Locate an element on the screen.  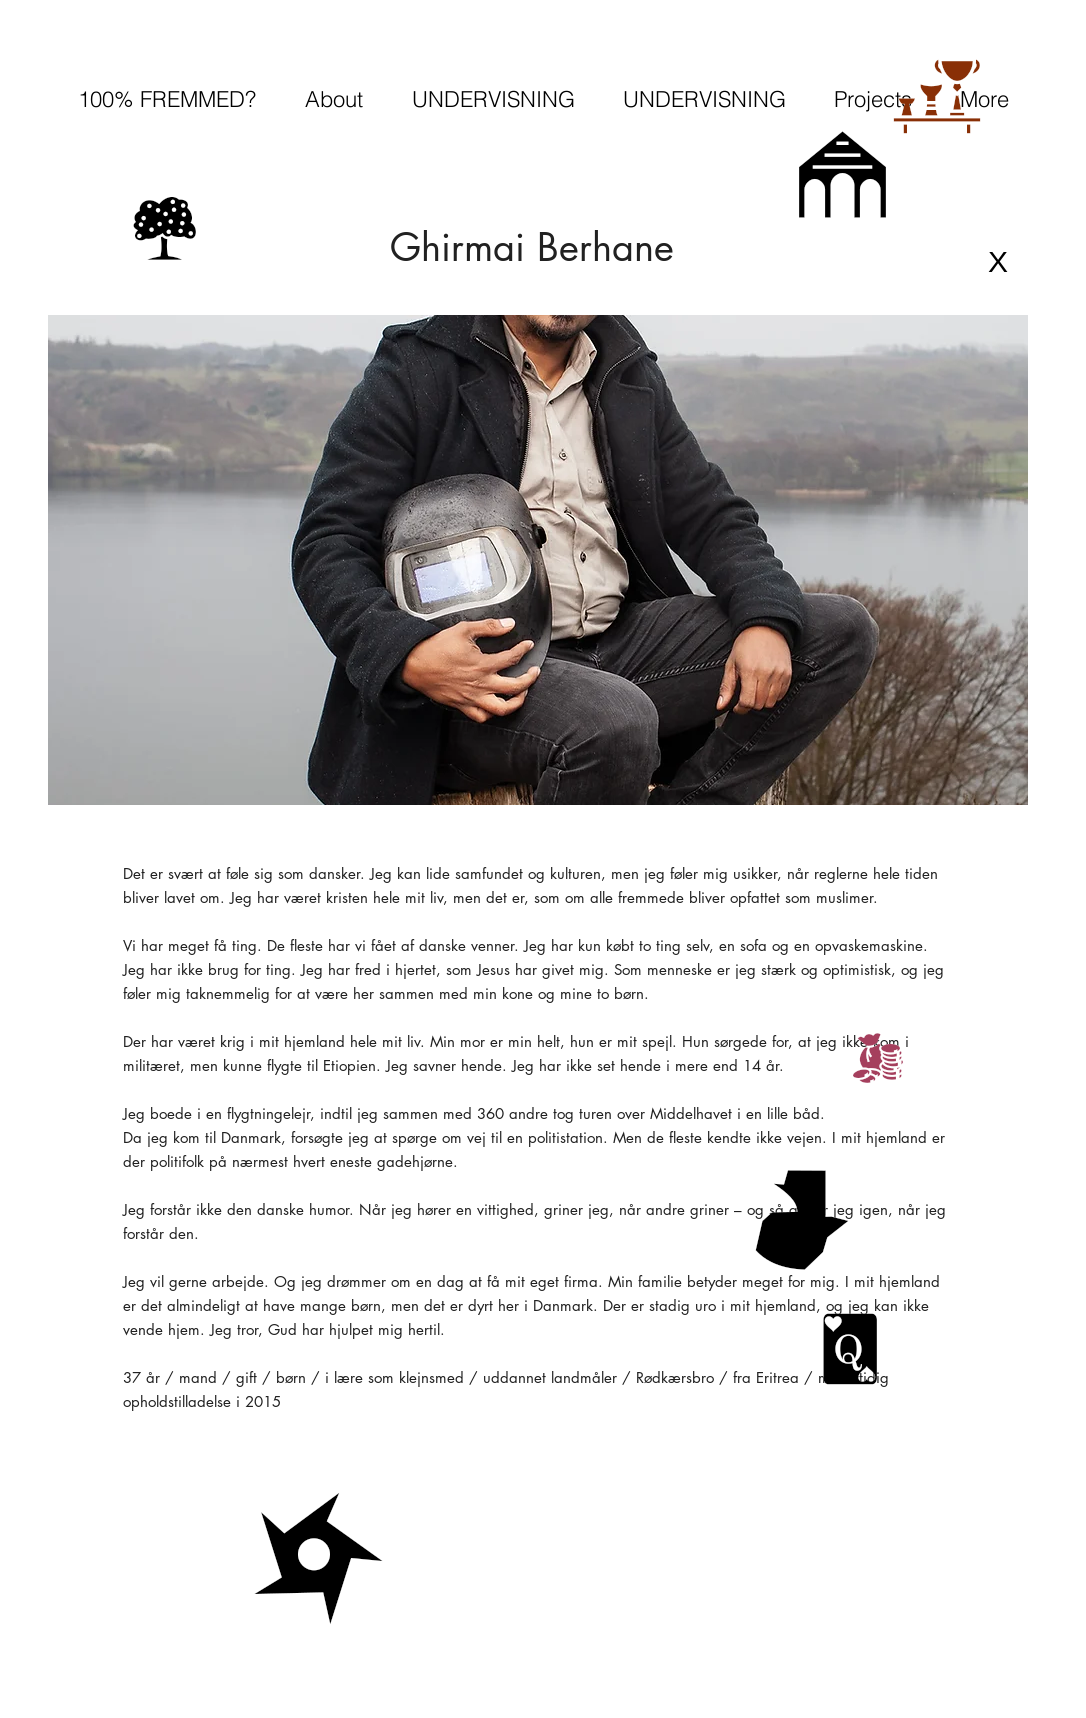
queen of hearts playing card is located at coordinates (850, 1349).